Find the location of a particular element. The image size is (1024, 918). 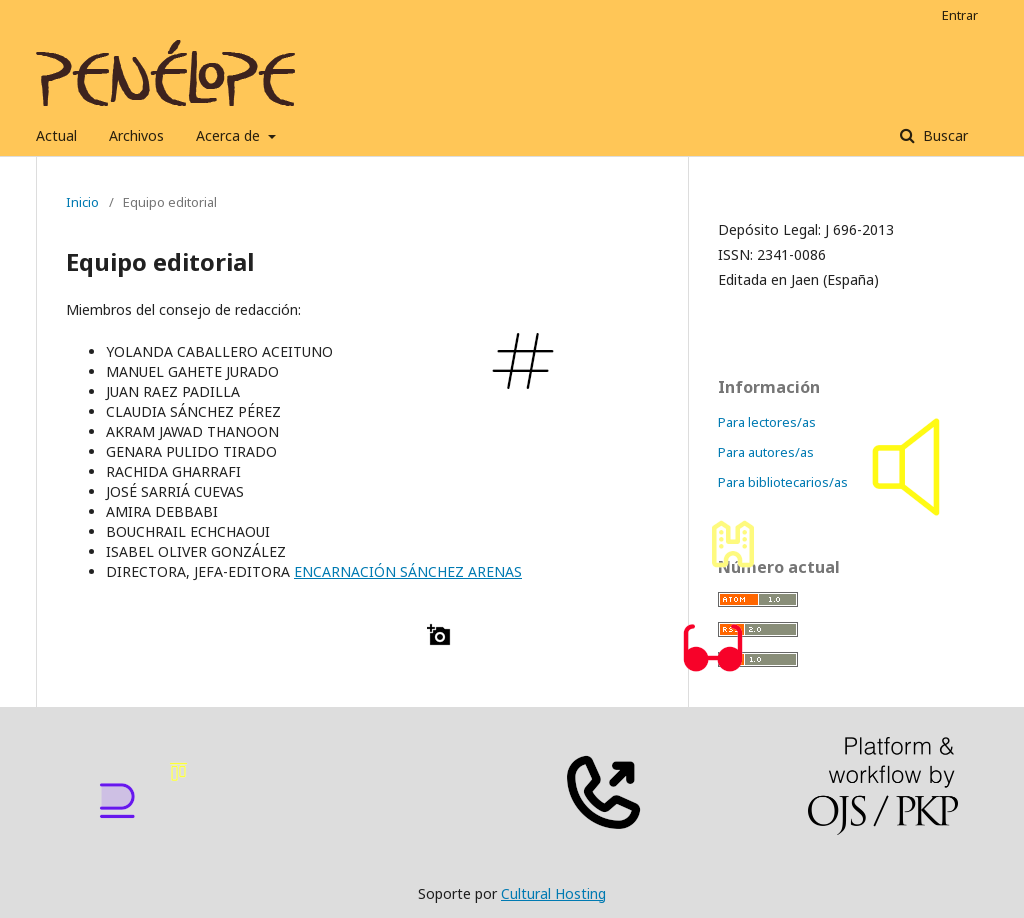

mute audio or sound disabled is located at coordinates (925, 467).